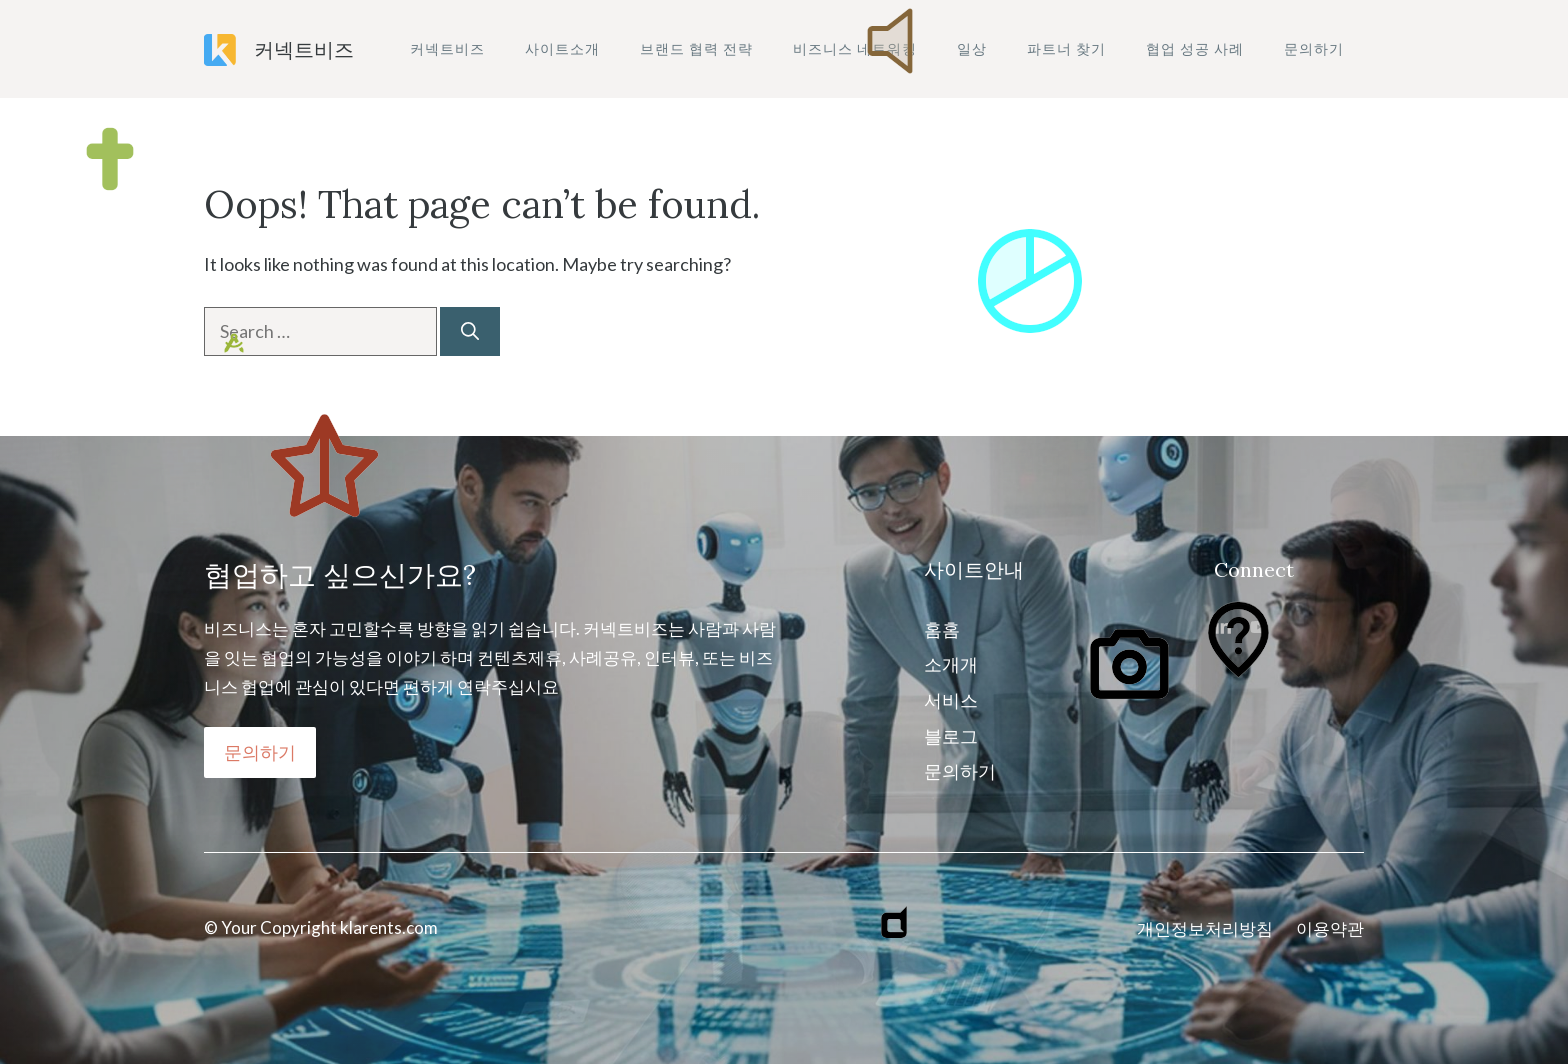 Image resolution: width=1568 pixels, height=1064 pixels. What do you see at coordinates (894, 922) in the screenshot?
I see `dashcube brand logo` at bounding box center [894, 922].